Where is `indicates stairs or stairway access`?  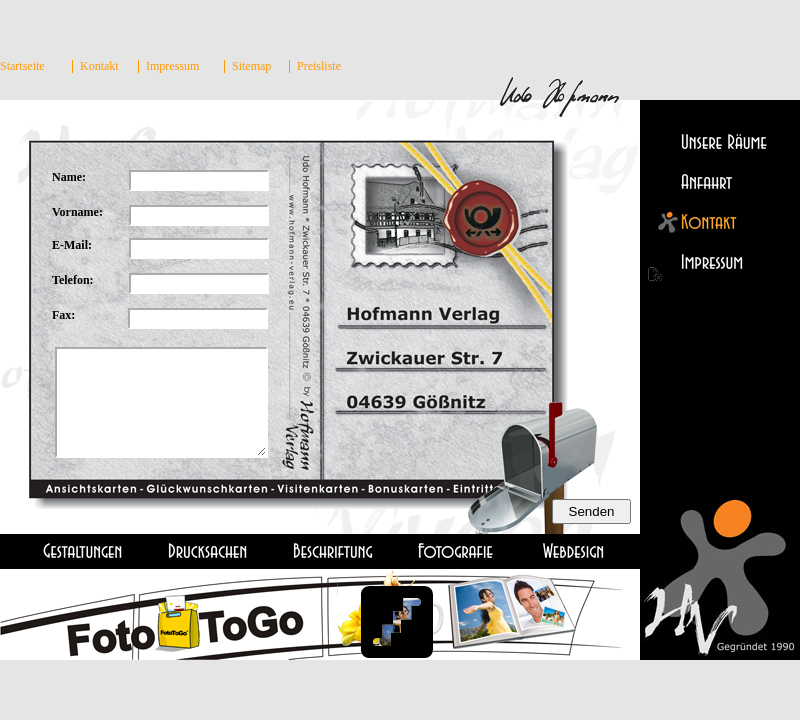 indicates stairs or stairway access is located at coordinates (397, 622).